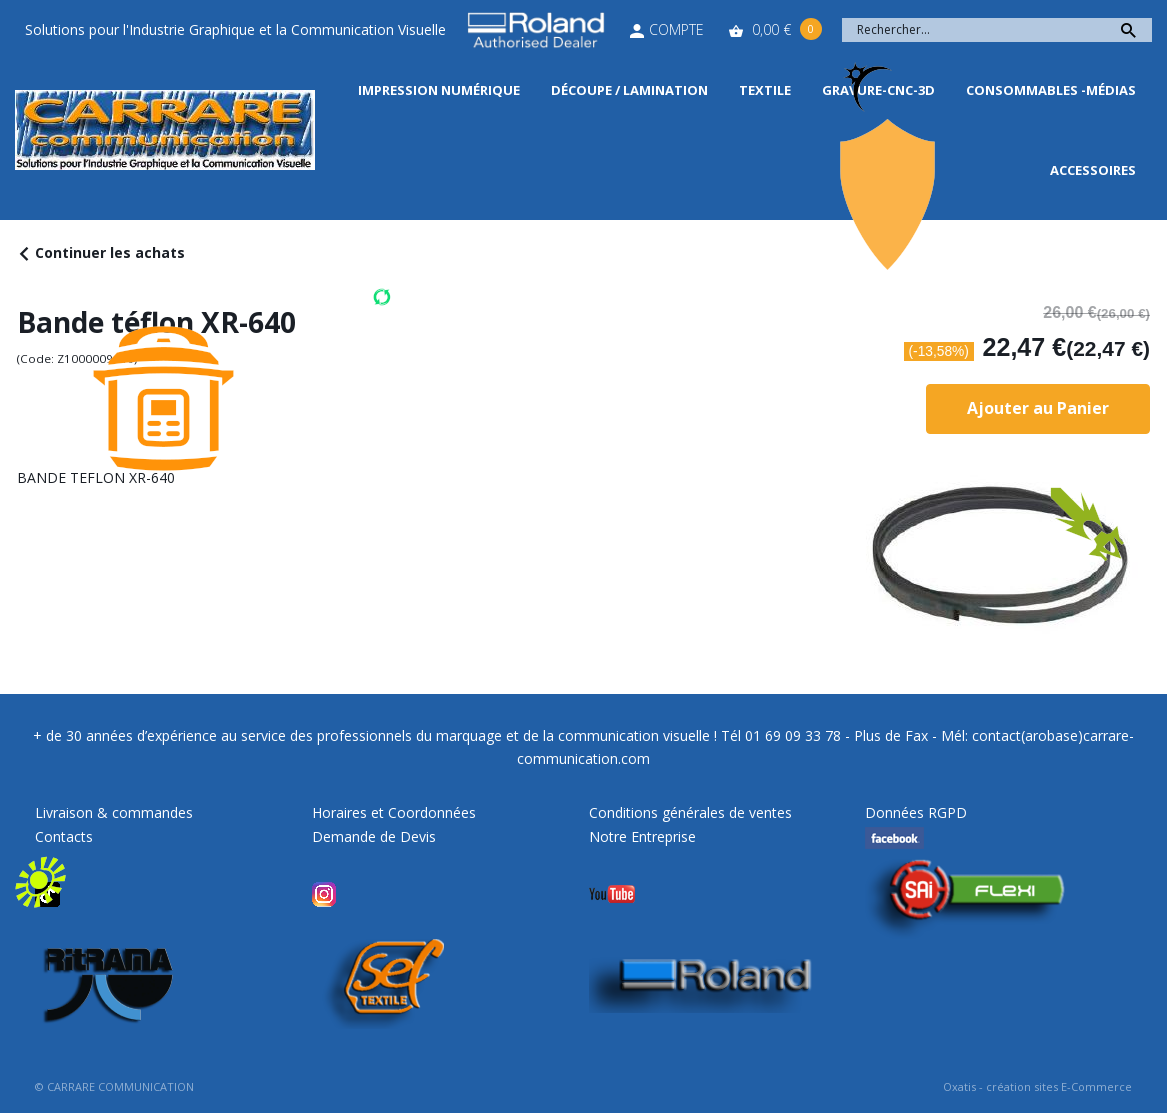  Describe the element at coordinates (41, 882) in the screenshot. I see `indicates a solar or radiant energy ability` at that location.